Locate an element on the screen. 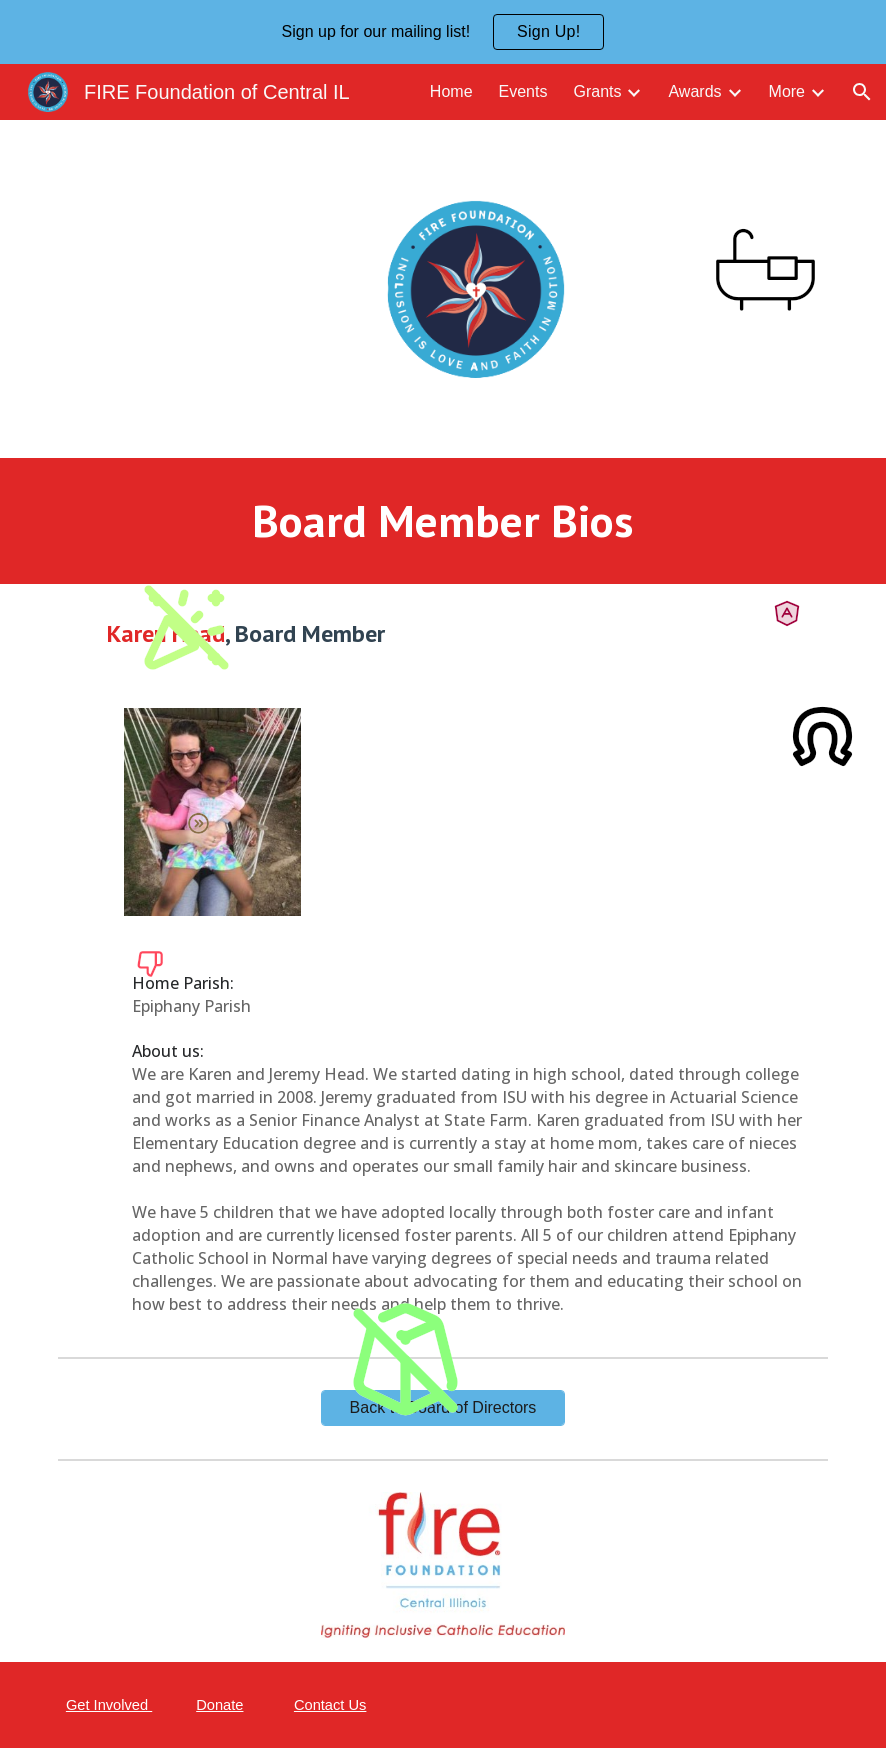  disable 3D view frustum or perspective mode is located at coordinates (405, 1360).